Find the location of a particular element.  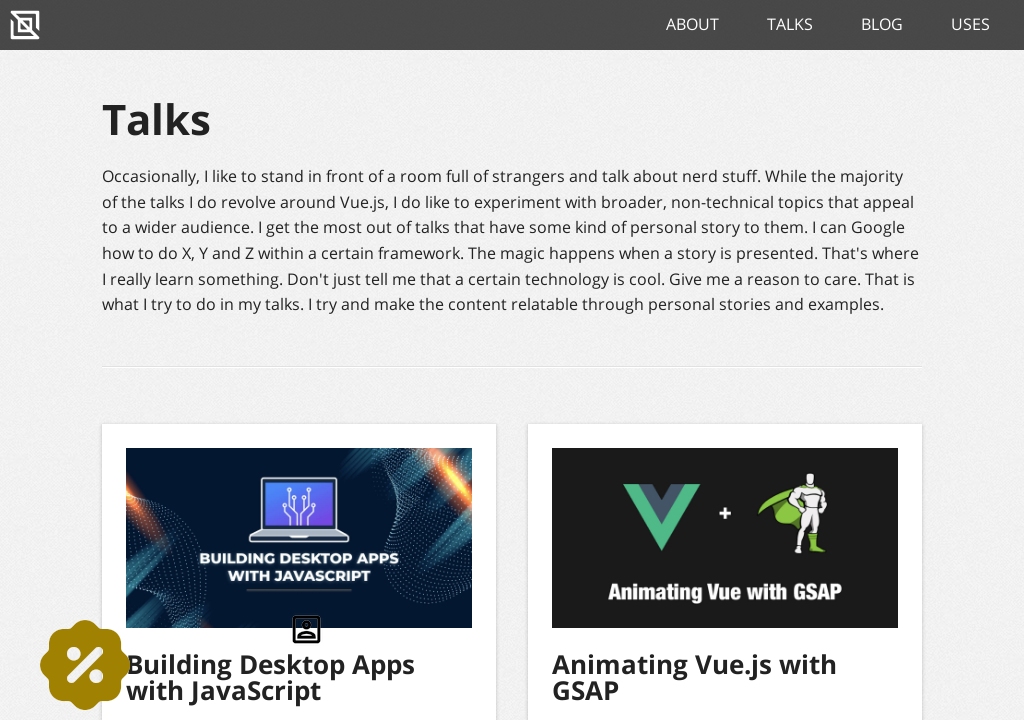

view available discounts or promotions is located at coordinates (85, 665).